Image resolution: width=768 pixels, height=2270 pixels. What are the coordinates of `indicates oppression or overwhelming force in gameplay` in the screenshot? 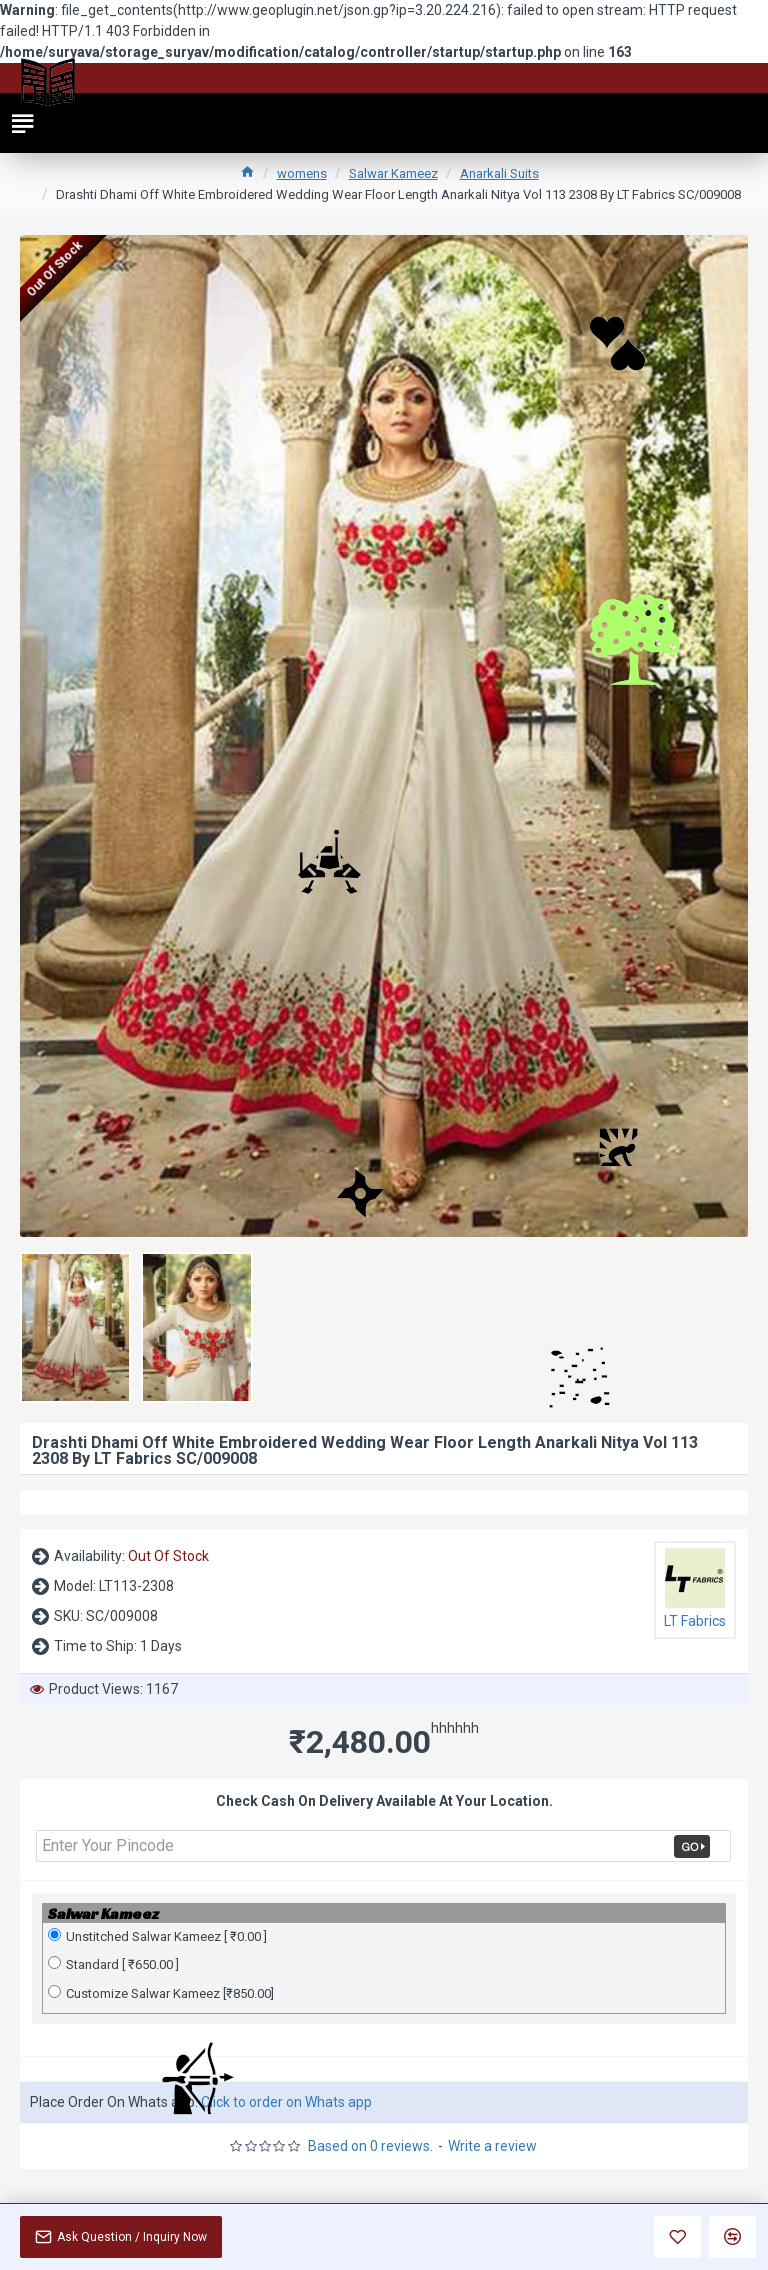 It's located at (618, 1147).